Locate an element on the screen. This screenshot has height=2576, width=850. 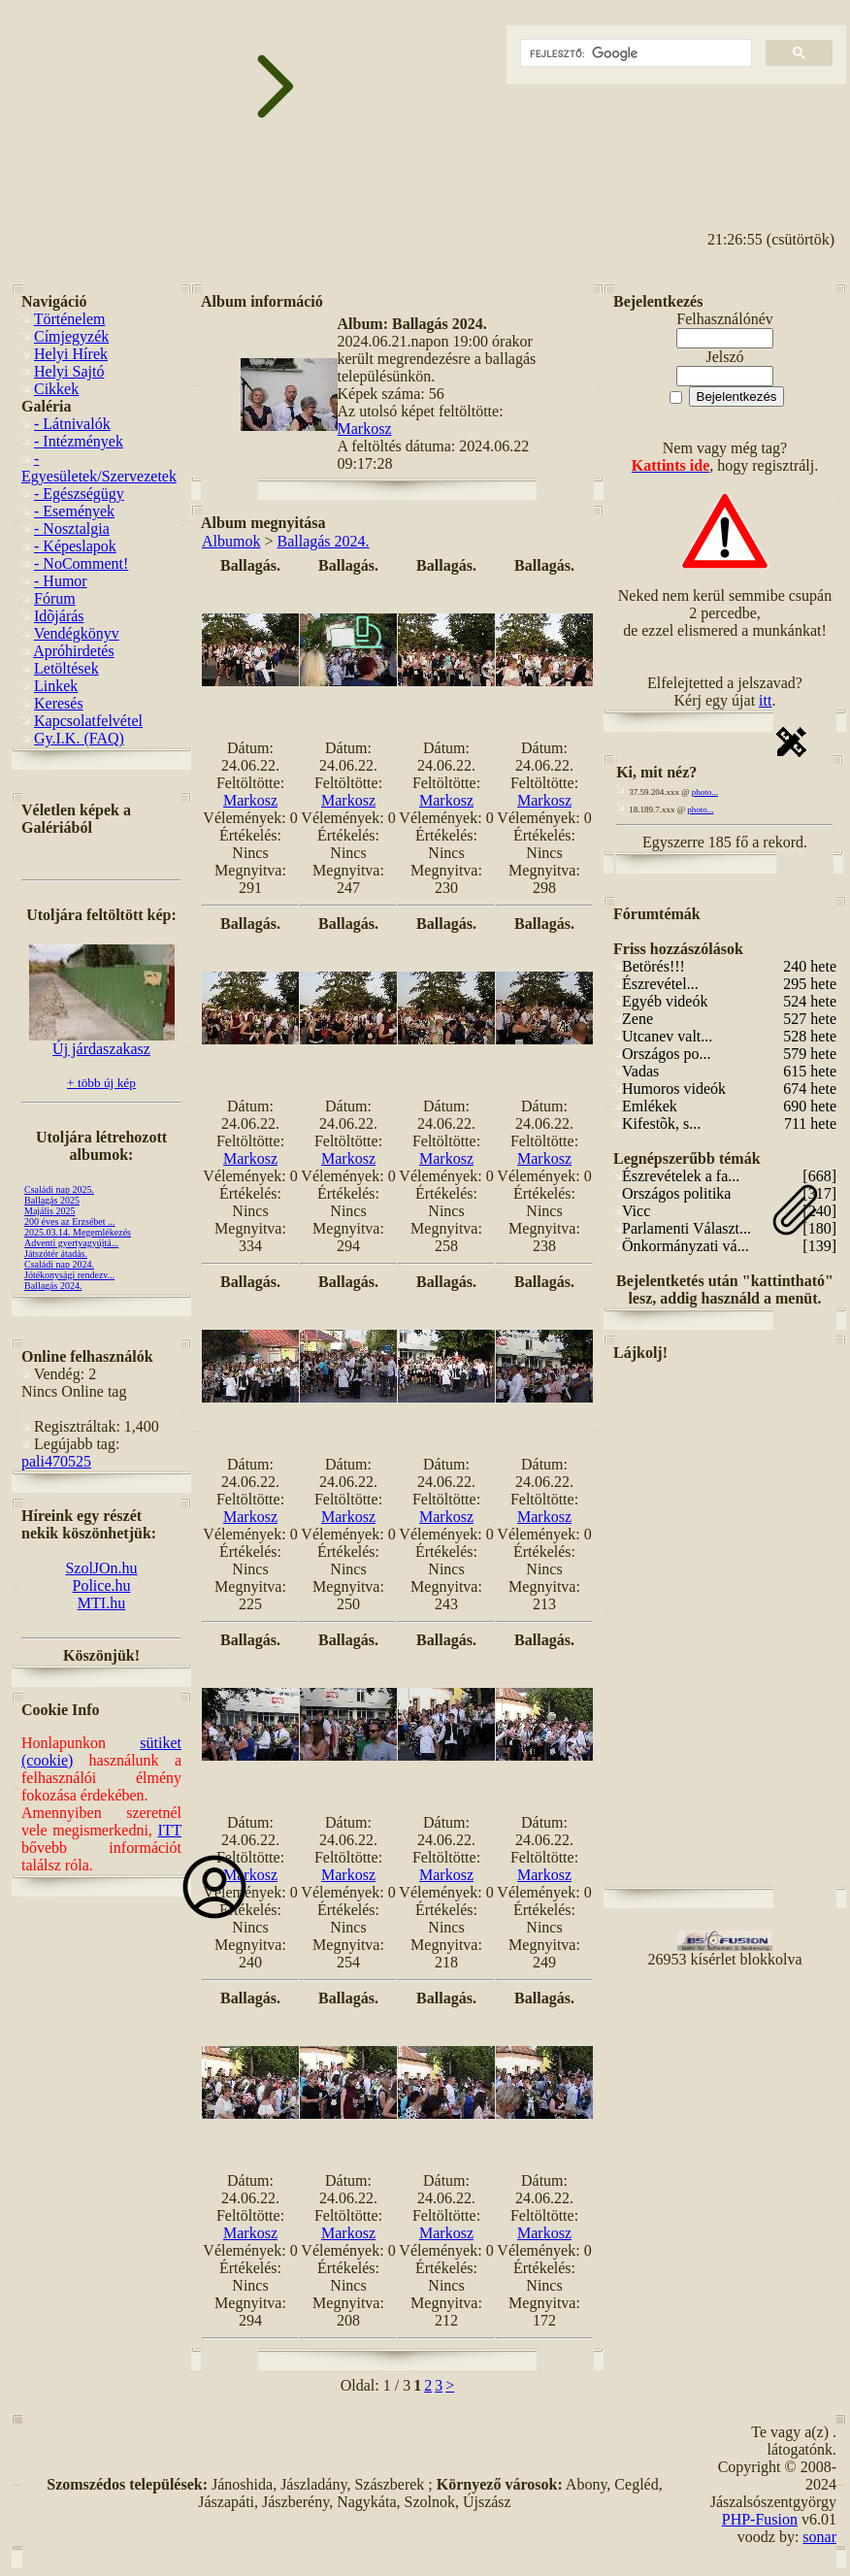
access design tools or editing services is located at coordinates (791, 742).